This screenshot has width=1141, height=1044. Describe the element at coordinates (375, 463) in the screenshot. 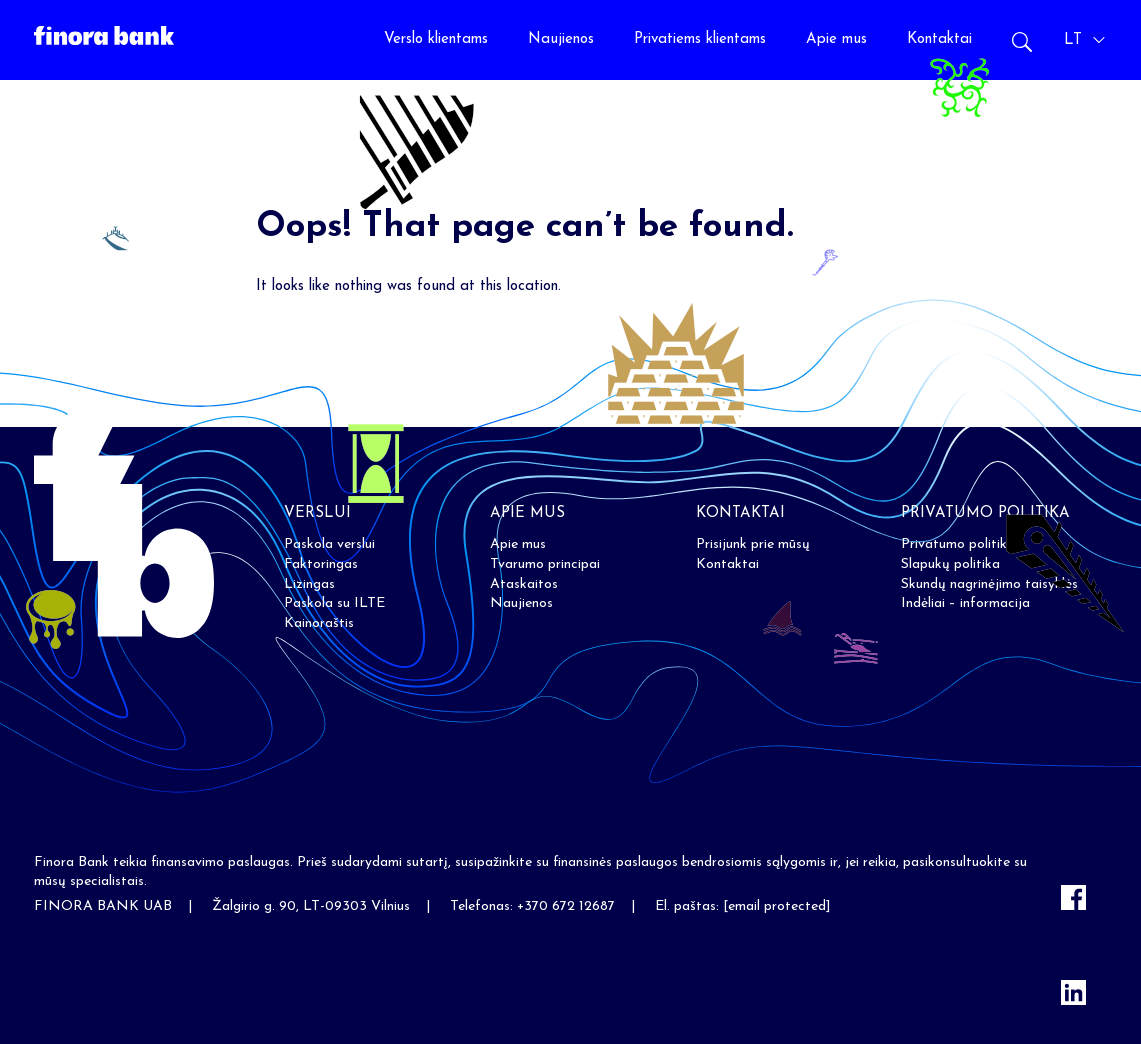

I see `indicates a loading or processing state` at that location.